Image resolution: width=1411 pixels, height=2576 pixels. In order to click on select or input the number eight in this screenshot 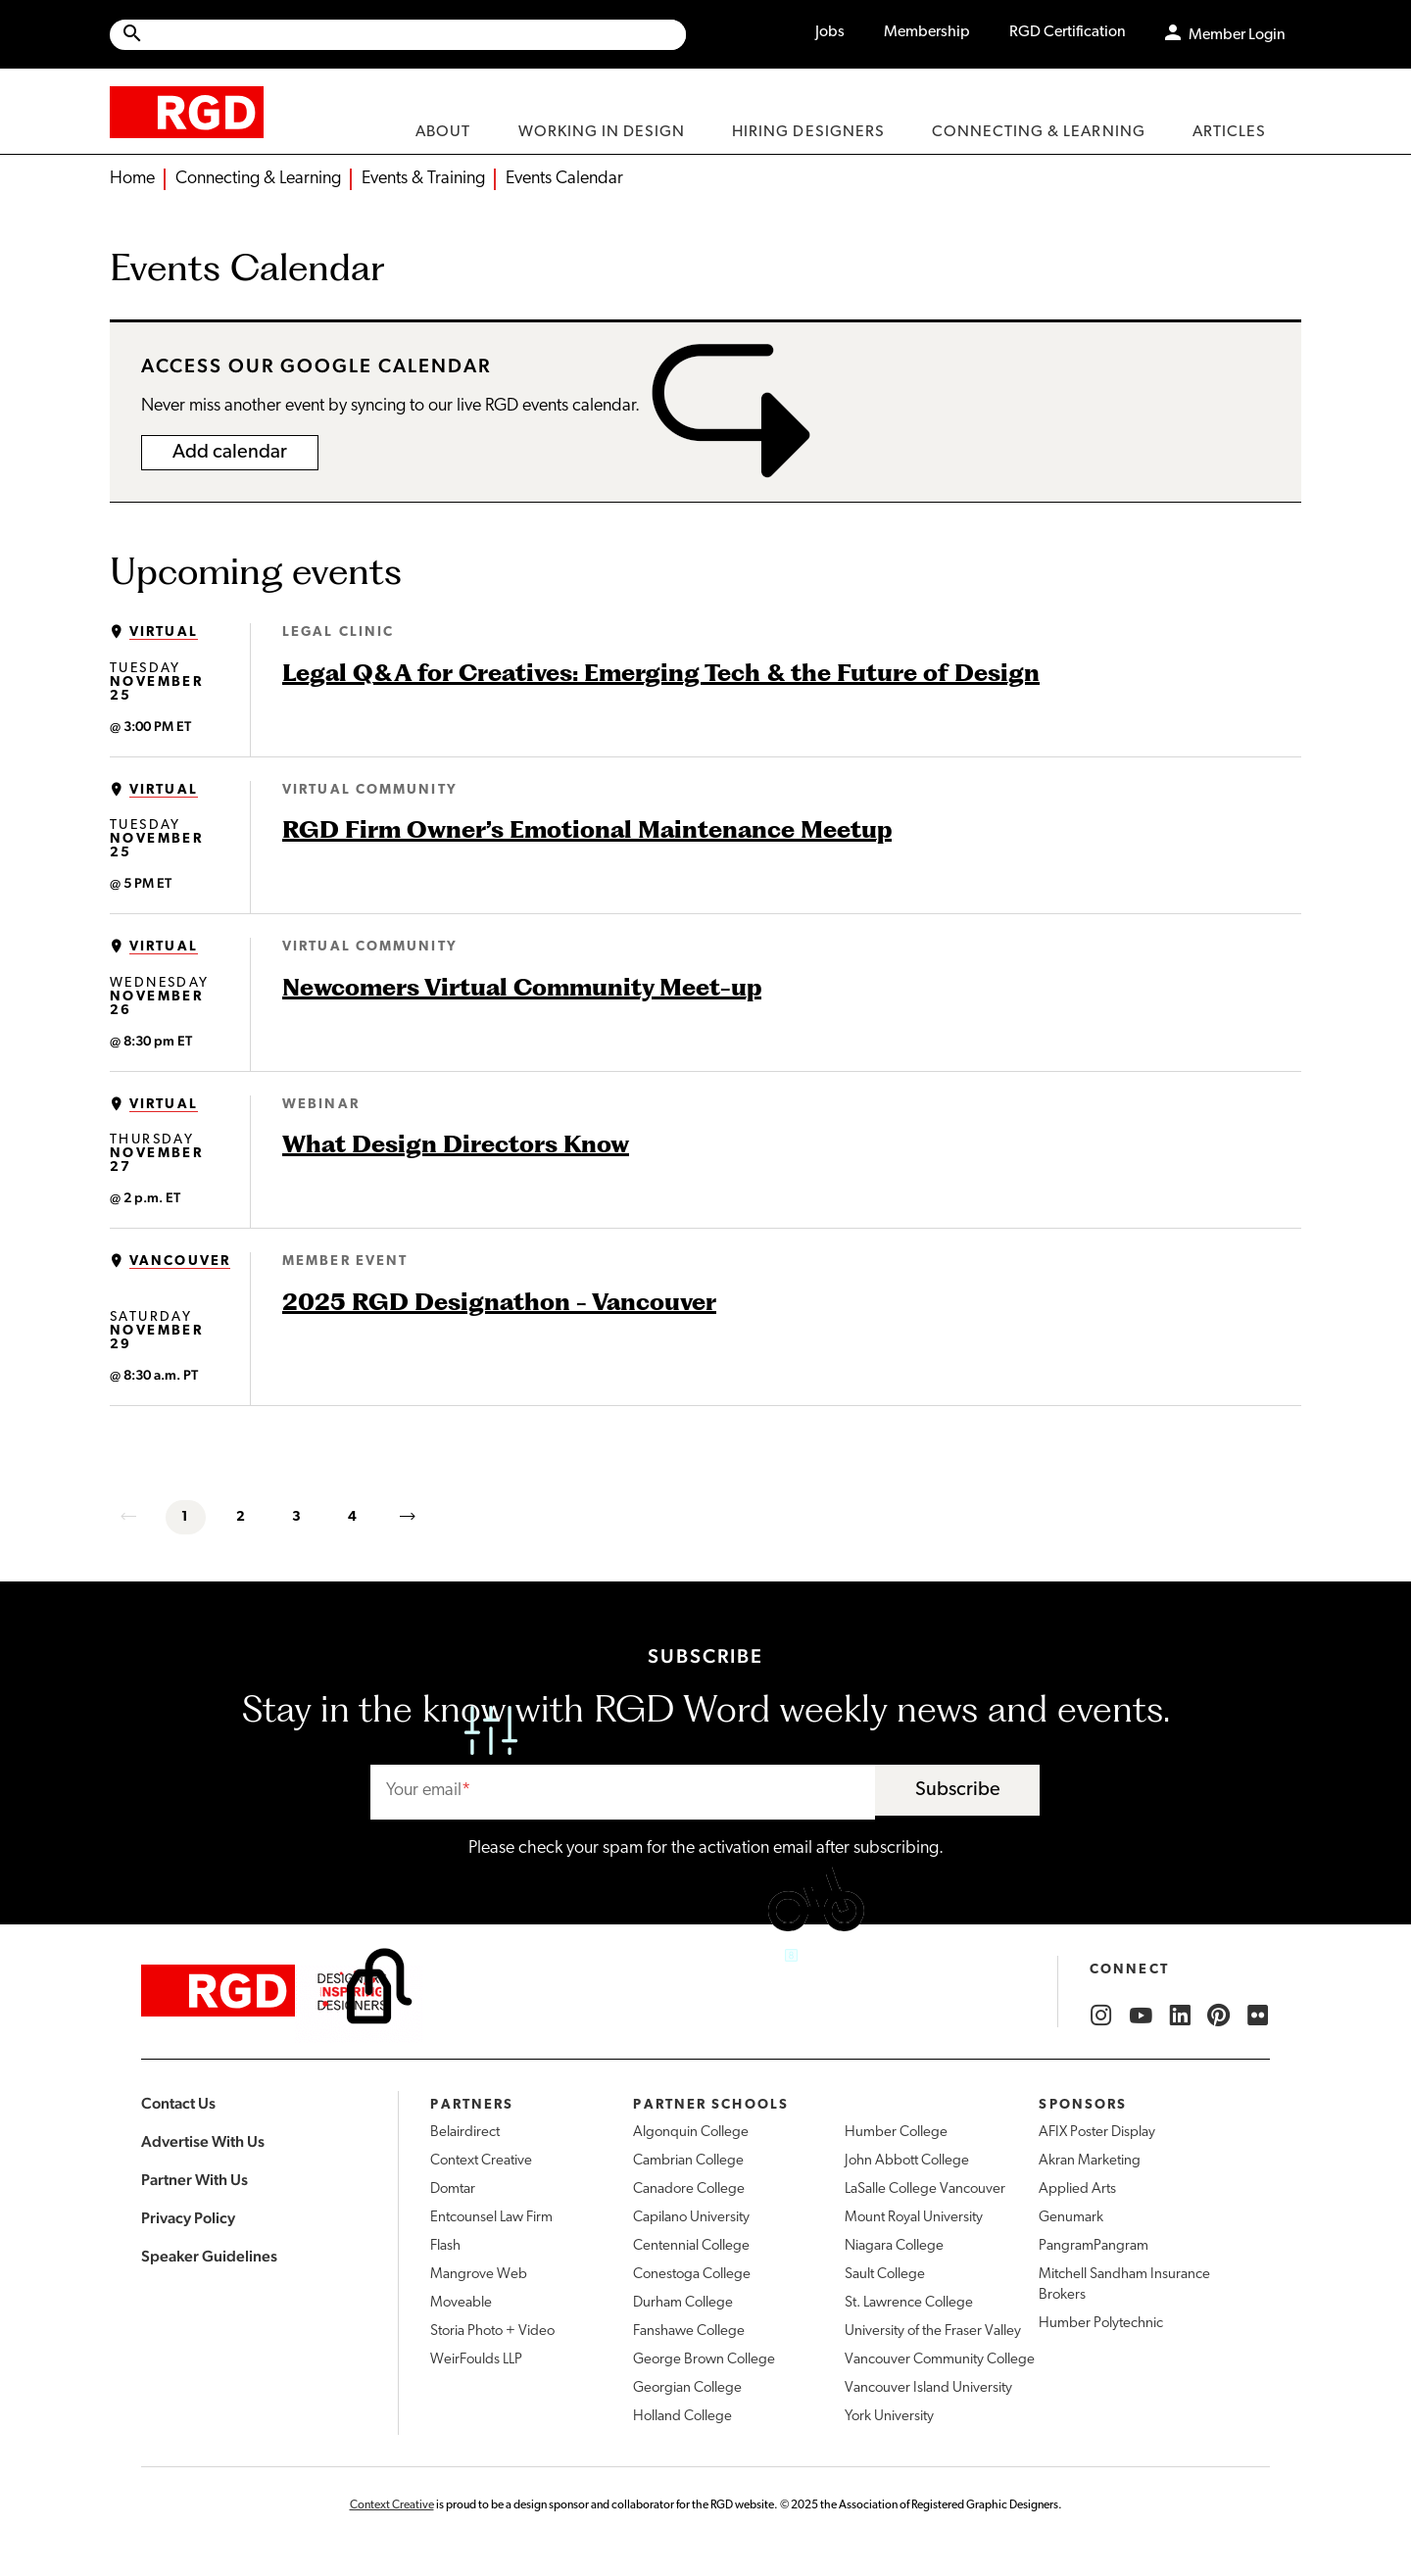, I will do `click(791, 1955)`.